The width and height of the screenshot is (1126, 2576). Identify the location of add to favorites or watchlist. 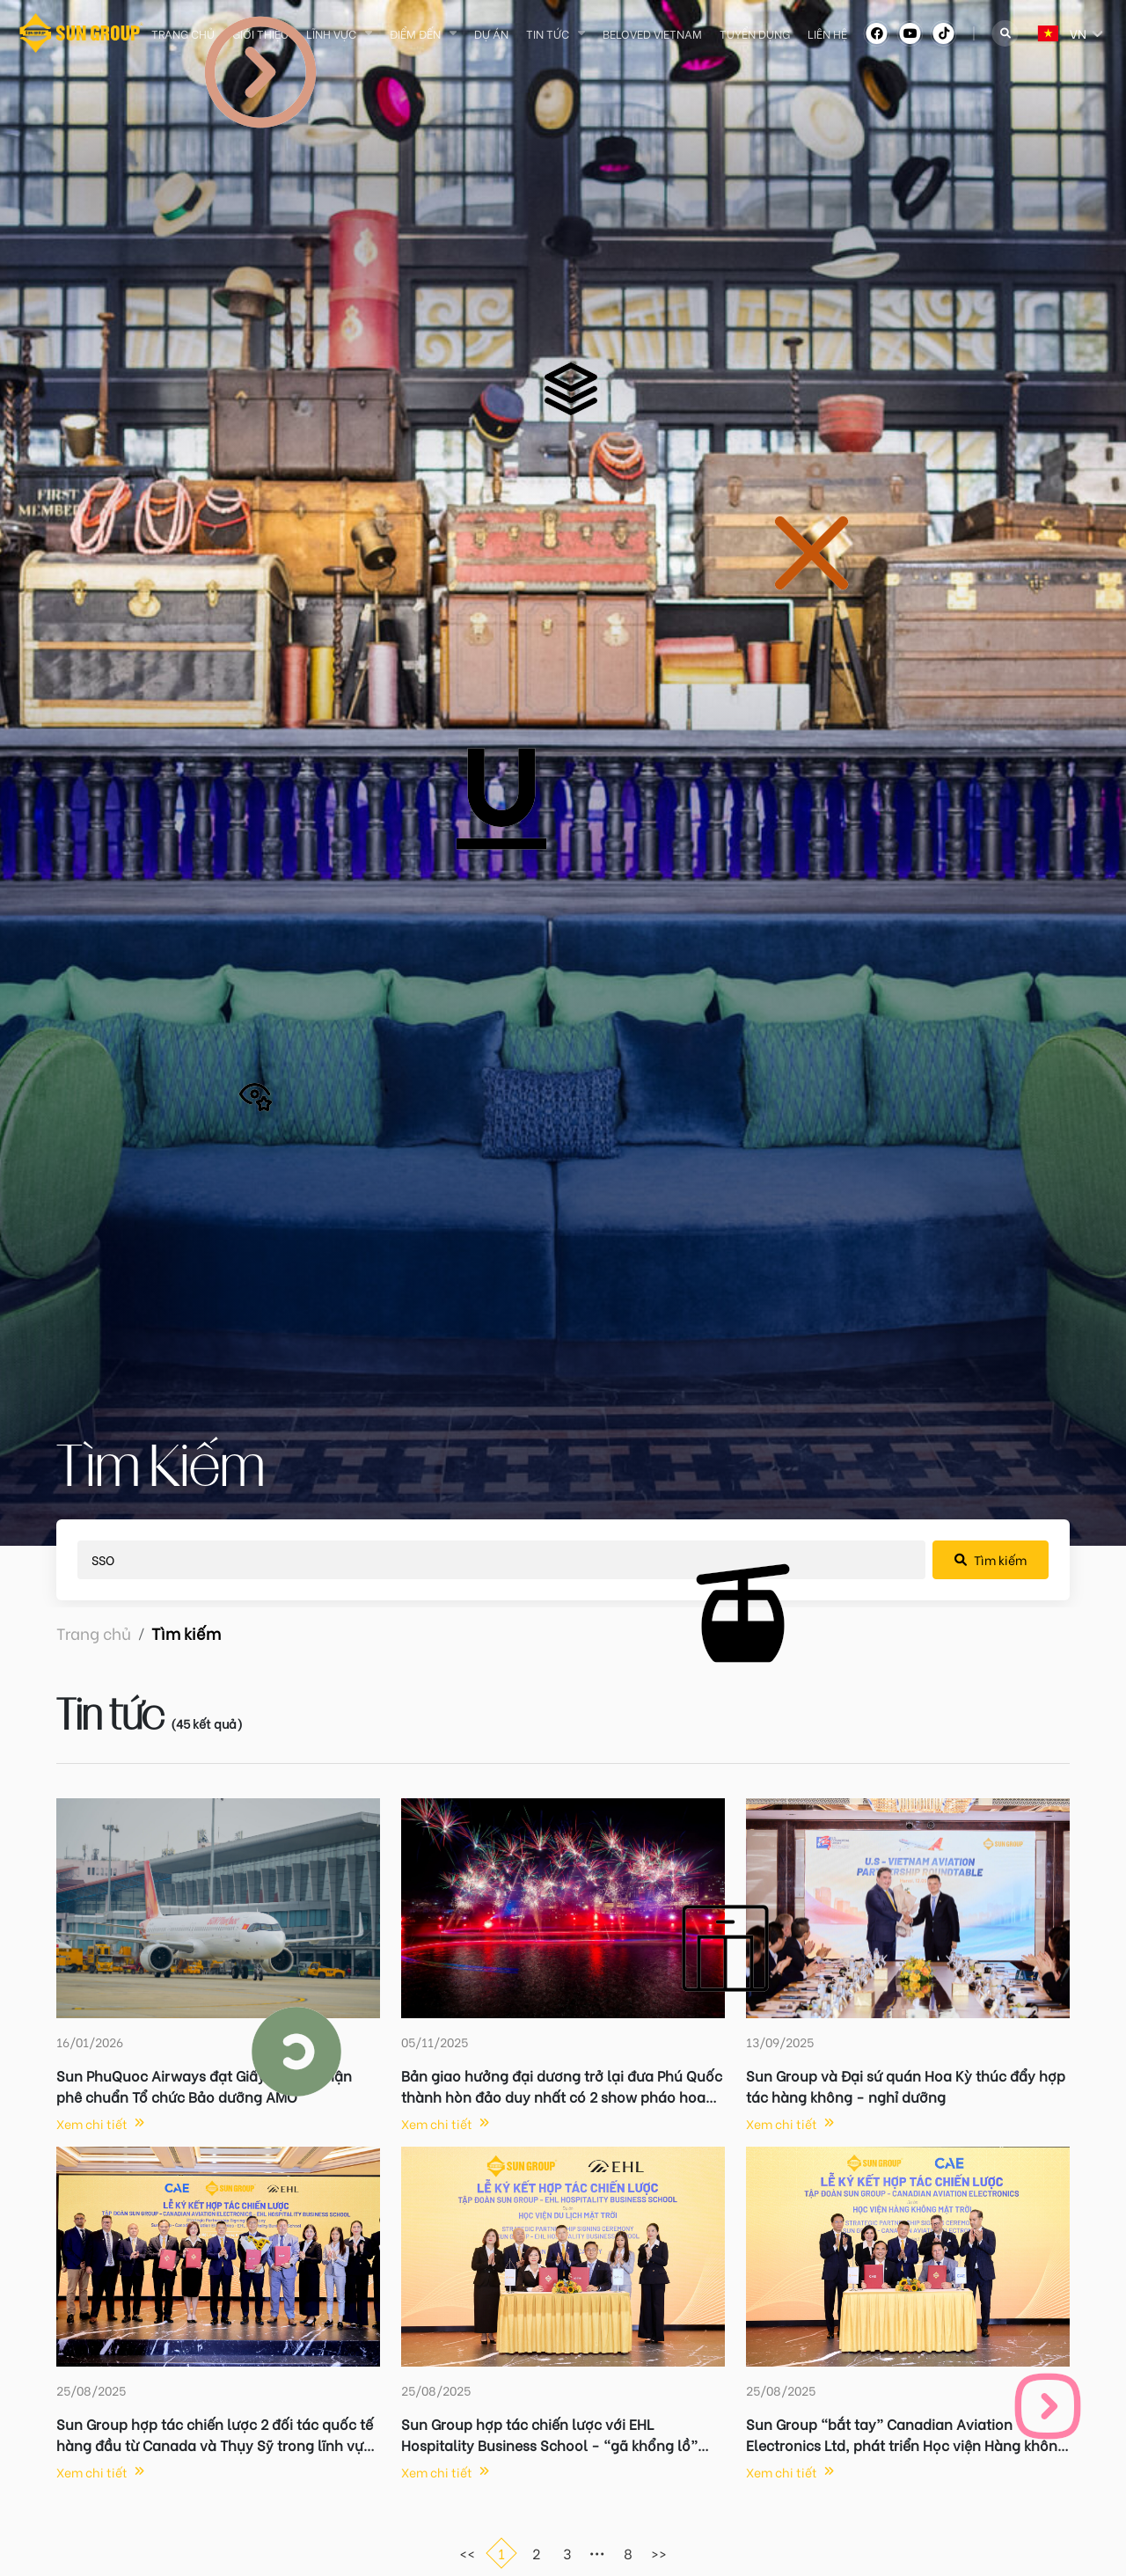
(254, 1094).